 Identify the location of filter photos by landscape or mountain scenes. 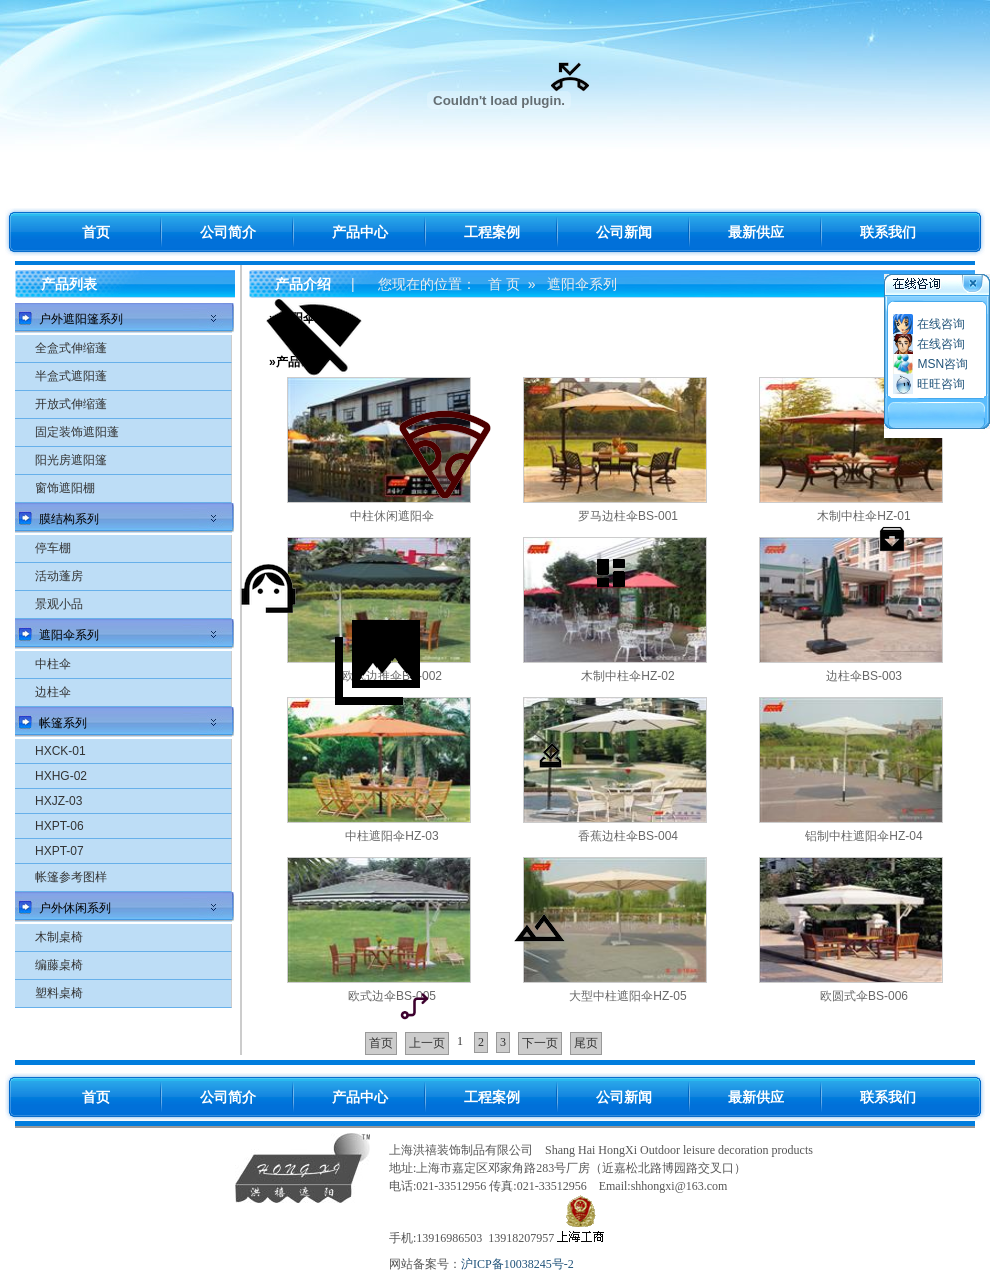
(539, 927).